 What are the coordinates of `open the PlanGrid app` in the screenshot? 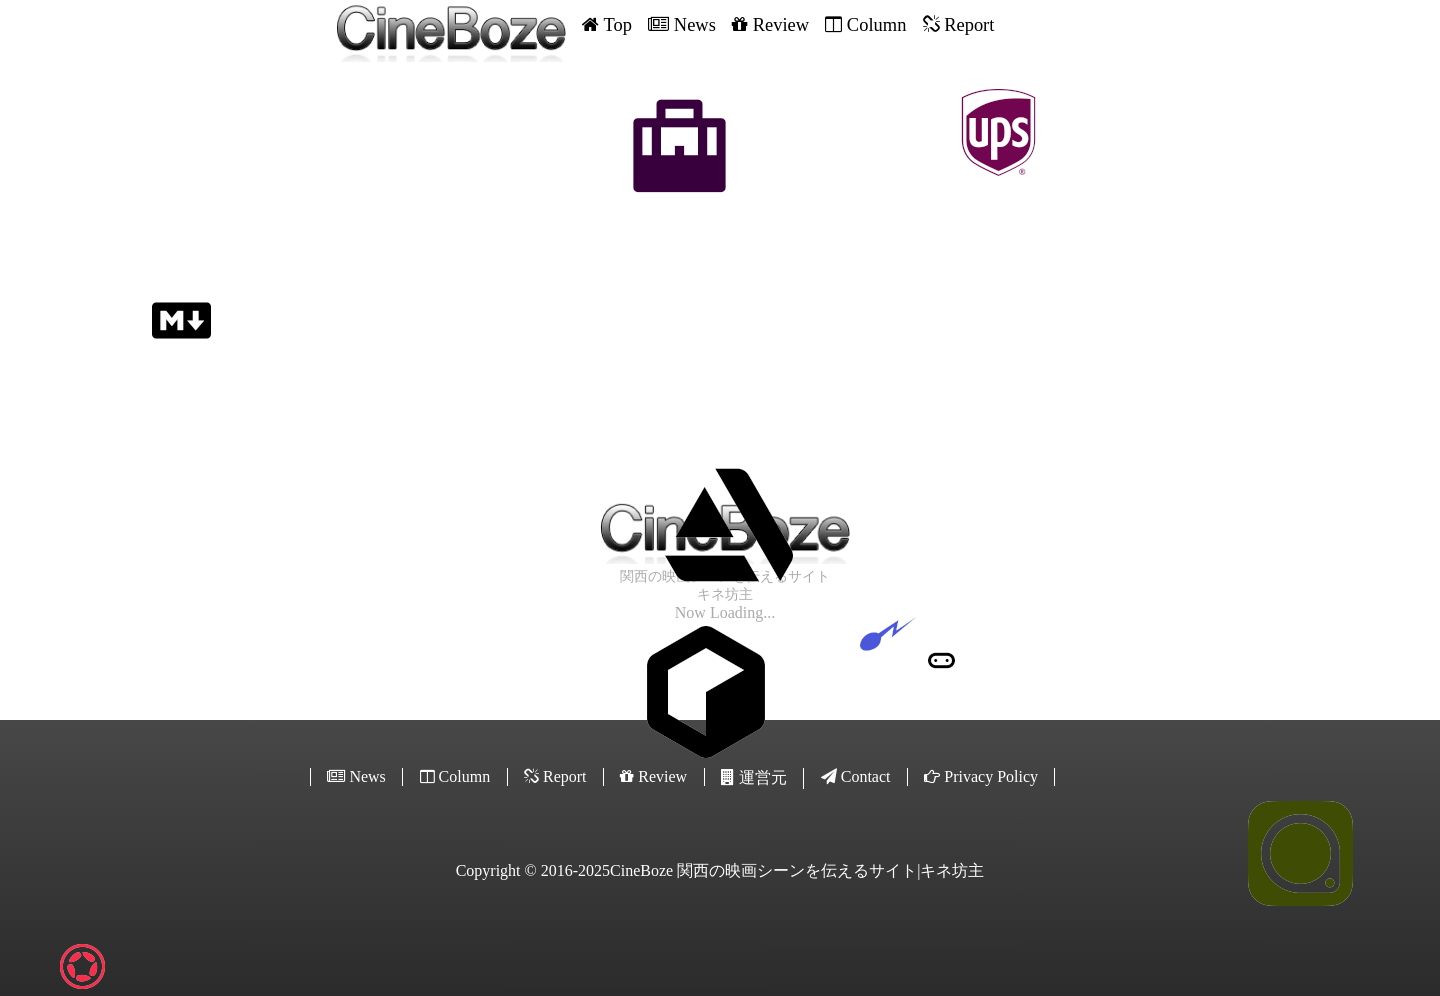 It's located at (1300, 853).